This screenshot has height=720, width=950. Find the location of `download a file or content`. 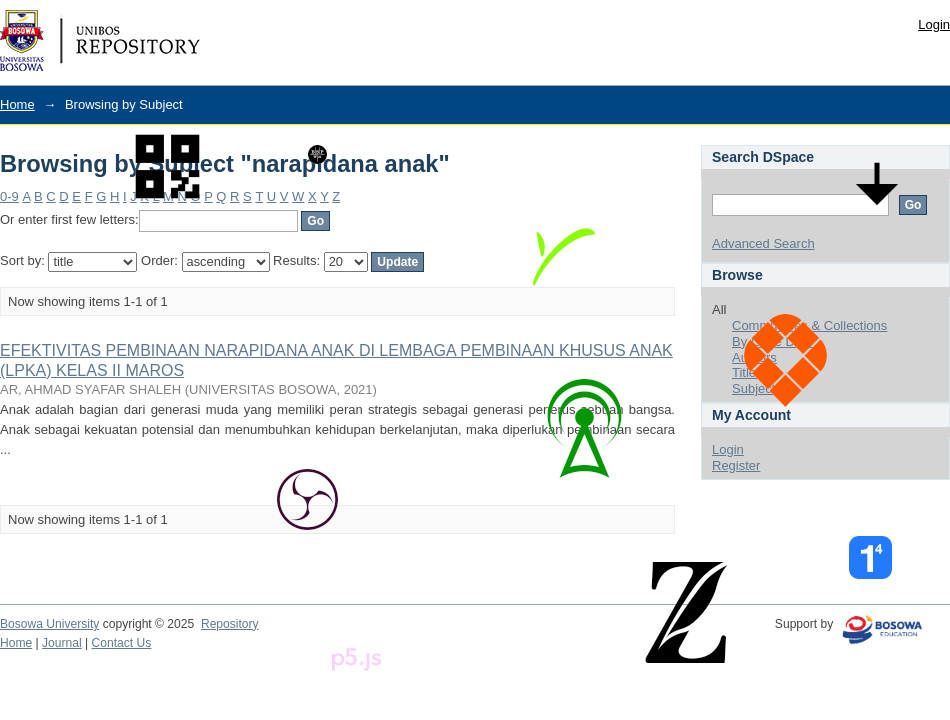

download a file or content is located at coordinates (877, 184).